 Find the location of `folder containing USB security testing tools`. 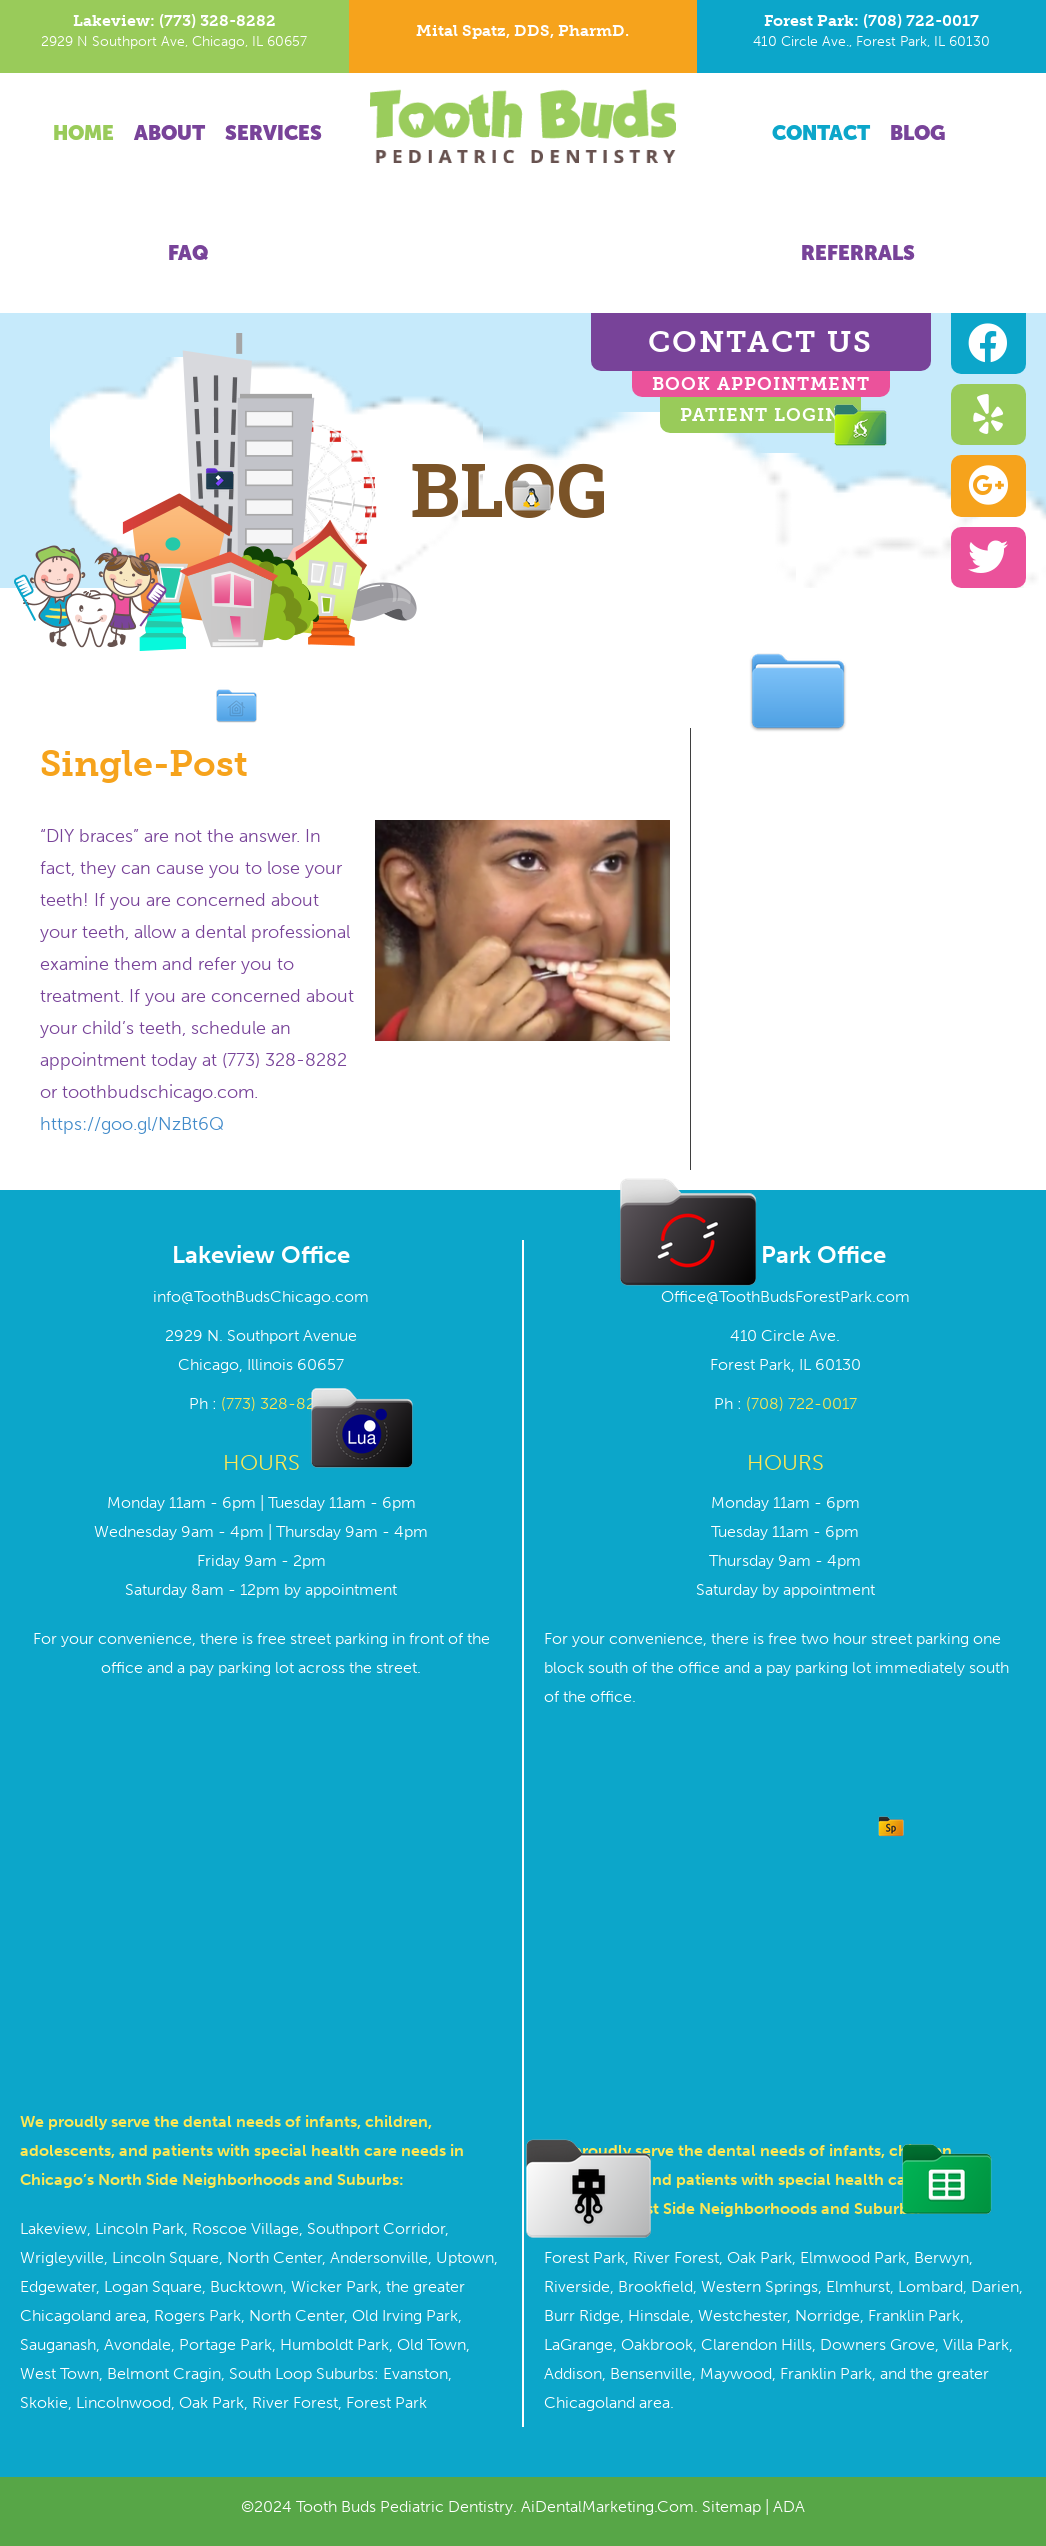

folder containing USB security testing tools is located at coordinates (588, 2192).